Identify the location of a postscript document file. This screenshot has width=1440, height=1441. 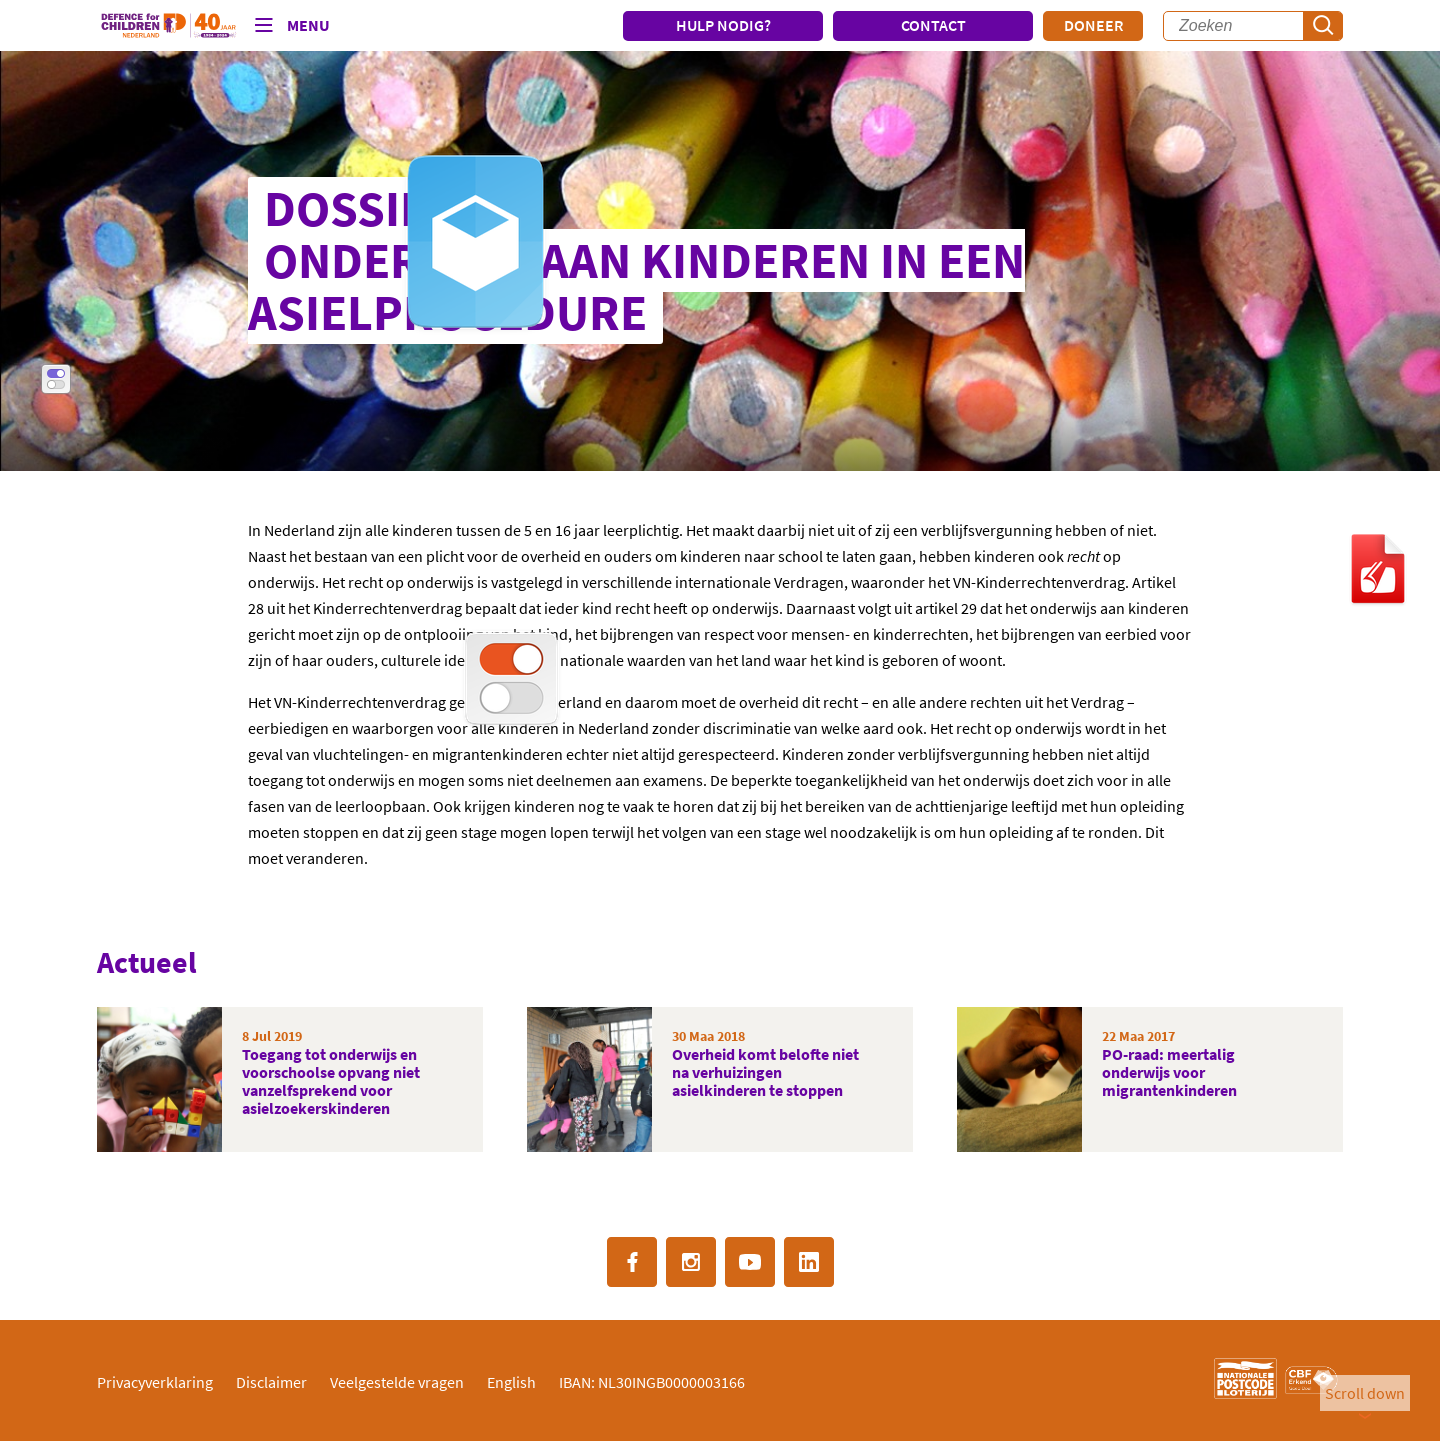
(1378, 570).